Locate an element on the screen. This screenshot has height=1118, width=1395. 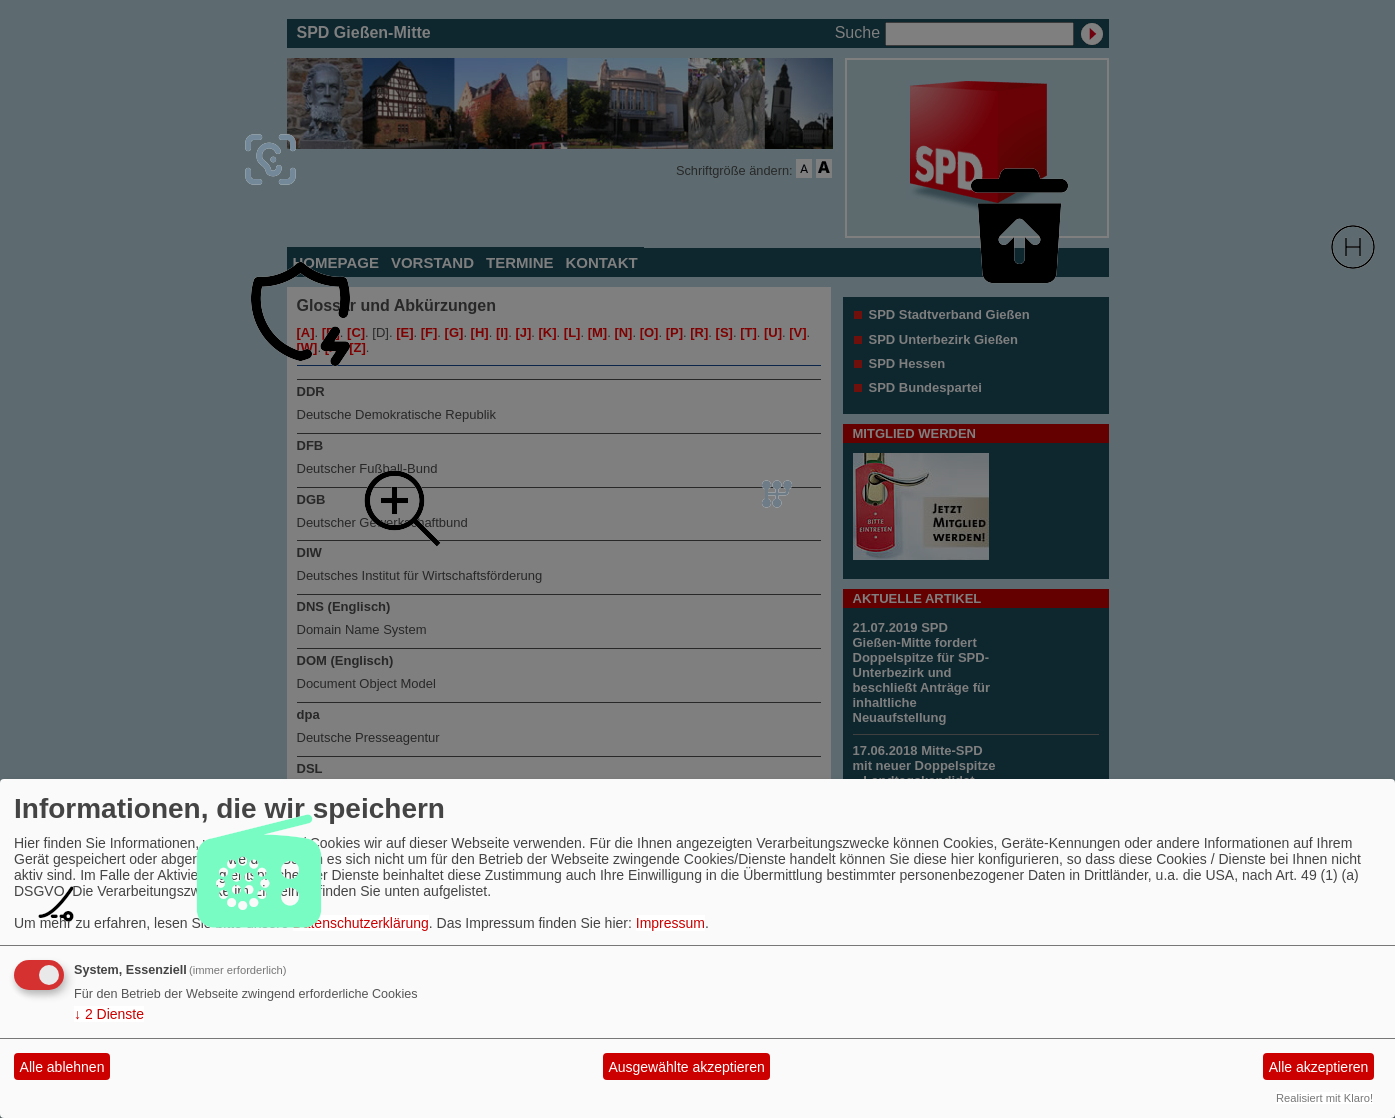
adjust animation easing curve is located at coordinates (56, 904).